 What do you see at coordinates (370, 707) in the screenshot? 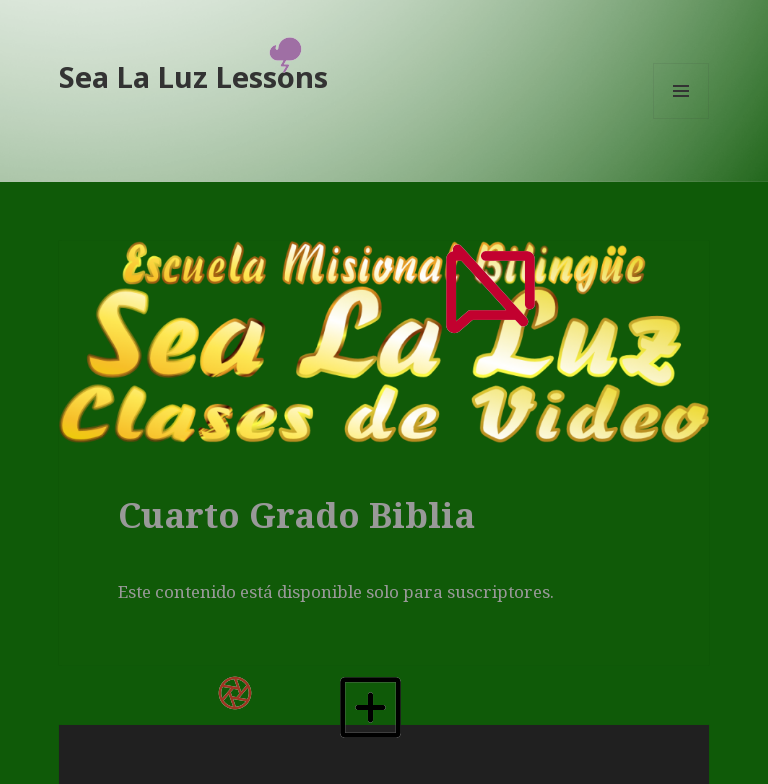
I see `add a new item` at bounding box center [370, 707].